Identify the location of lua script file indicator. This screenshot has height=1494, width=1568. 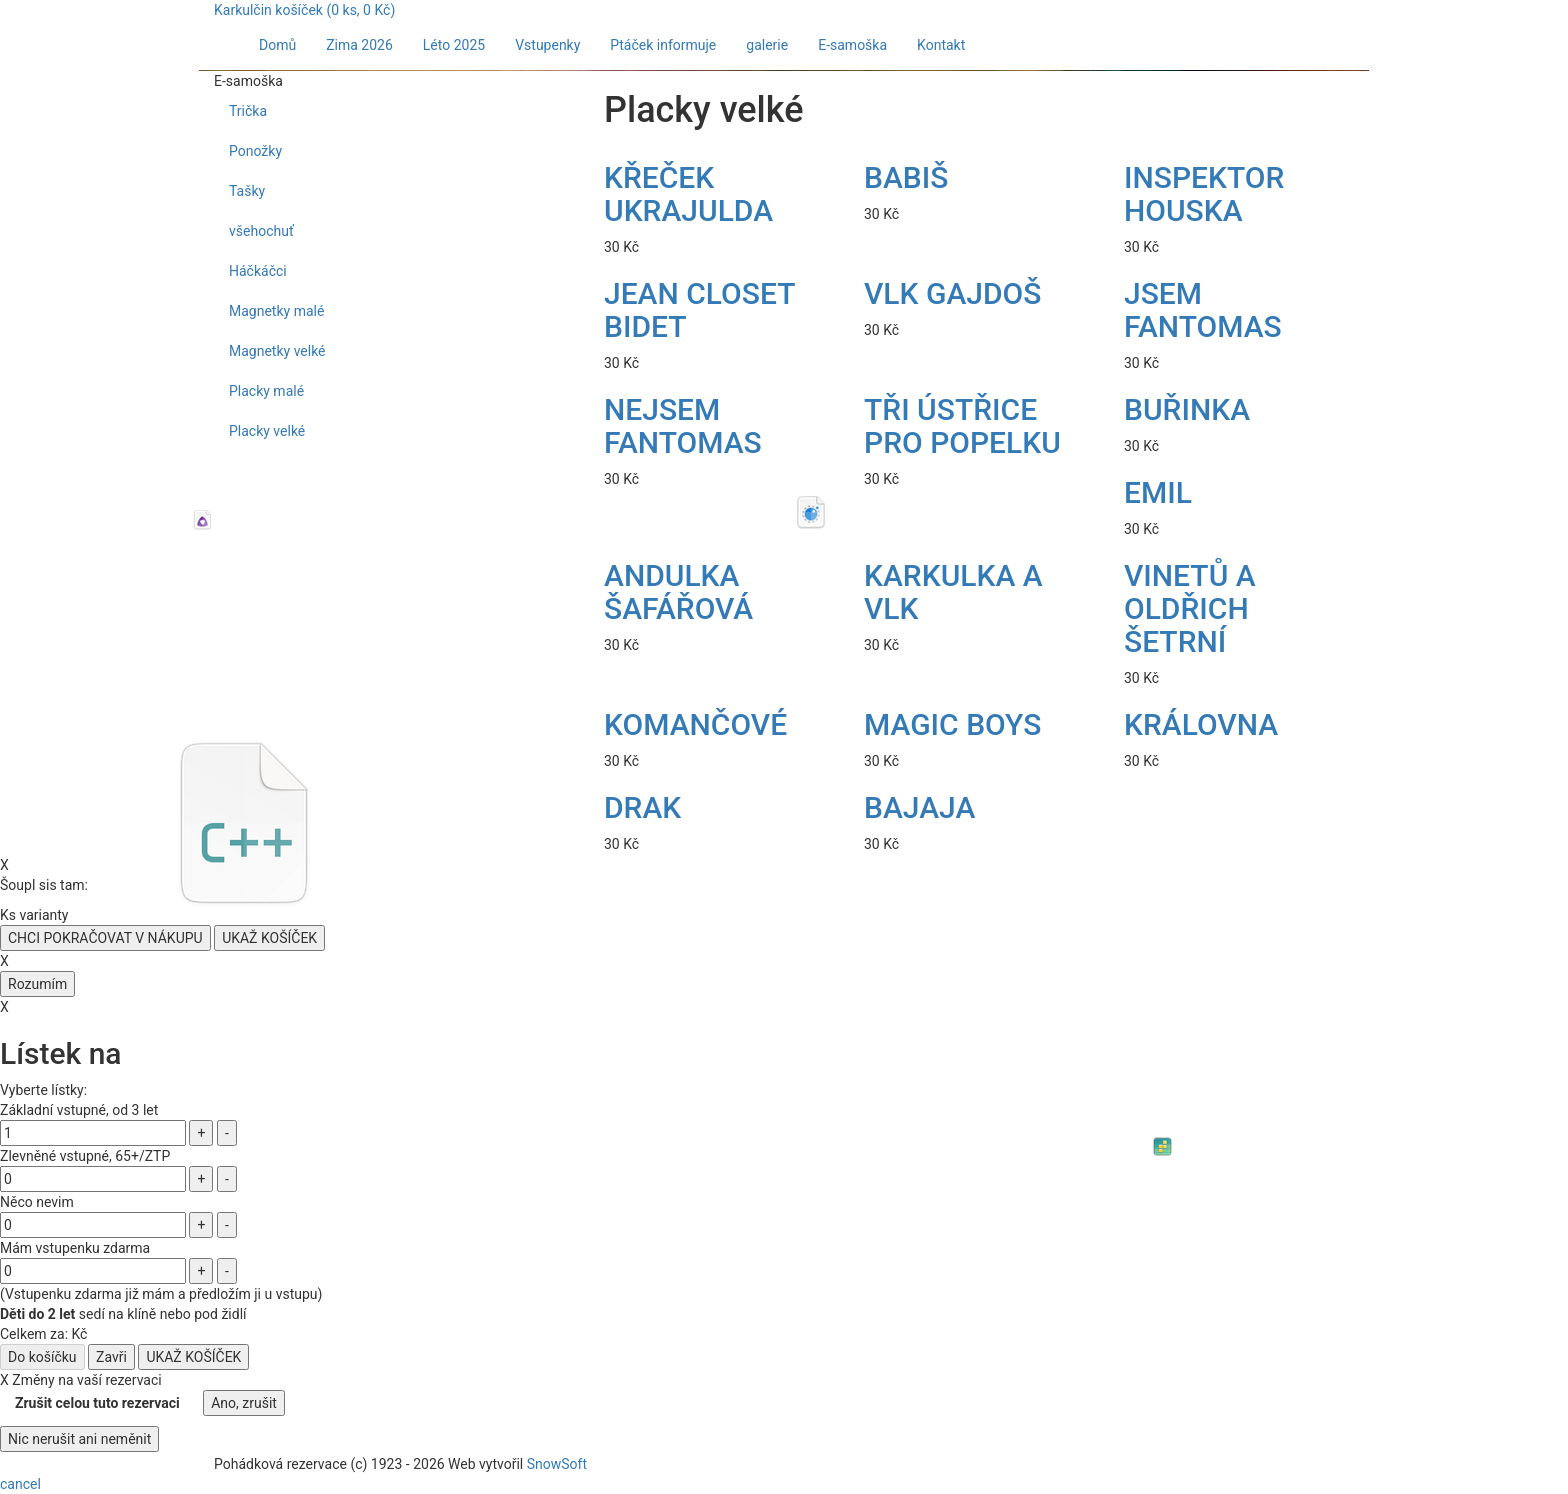
(811, 512).